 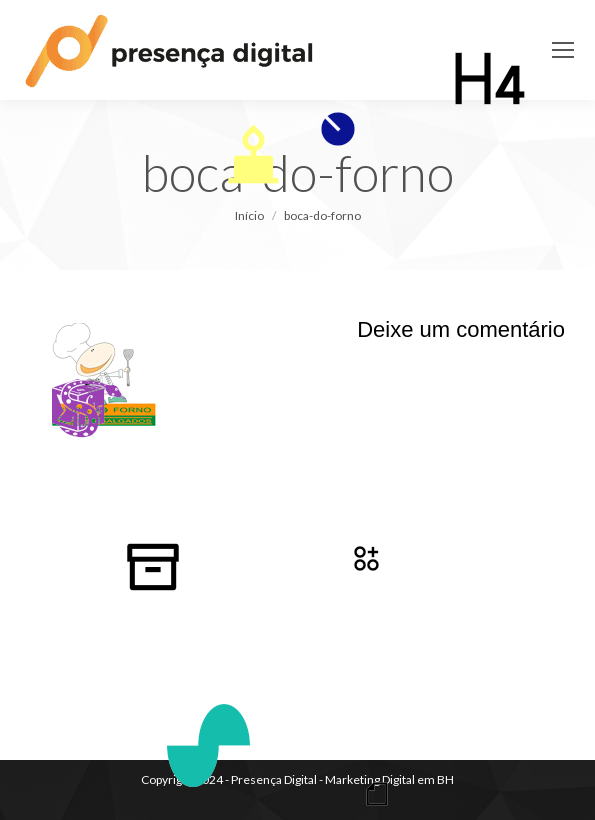 What do you see at coordinates (377, 794) in the screenshot?
I see `view or open a document` at bounding box center [377, 794].